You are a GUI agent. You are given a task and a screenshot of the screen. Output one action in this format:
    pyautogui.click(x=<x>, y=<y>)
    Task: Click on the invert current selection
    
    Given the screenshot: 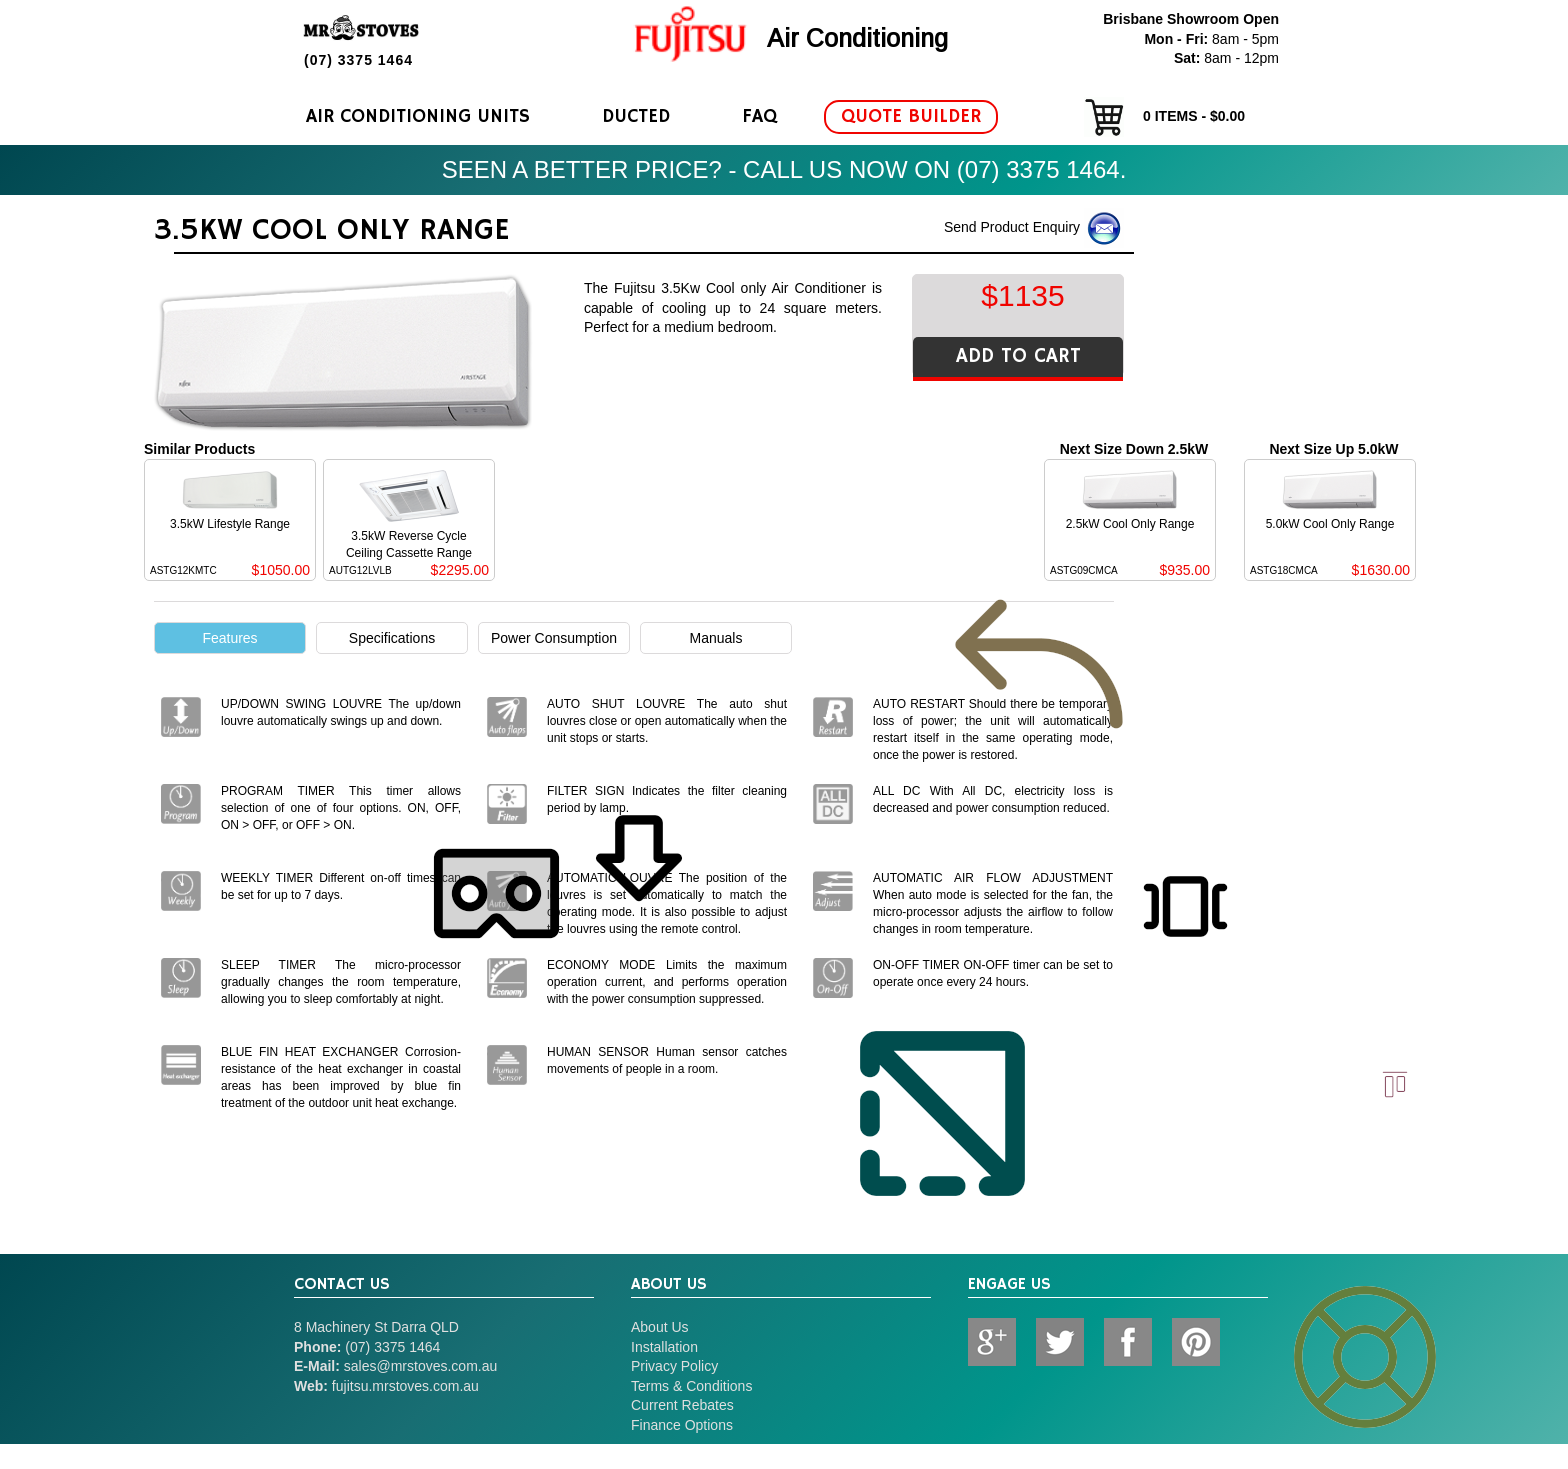 What is the action you would take?
    pyautogui.click(x=942, y=1113)
    